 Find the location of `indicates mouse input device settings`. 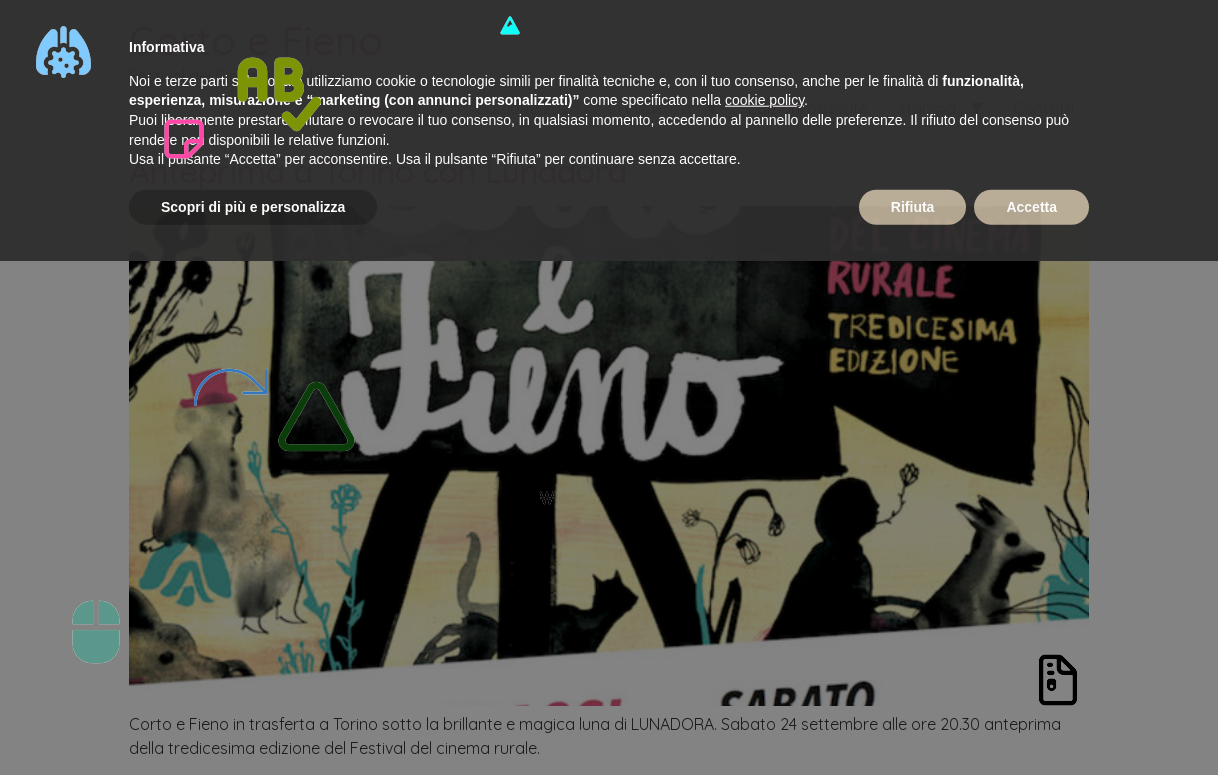

indicates mouse input device settings is located at coordinates (96, 632).